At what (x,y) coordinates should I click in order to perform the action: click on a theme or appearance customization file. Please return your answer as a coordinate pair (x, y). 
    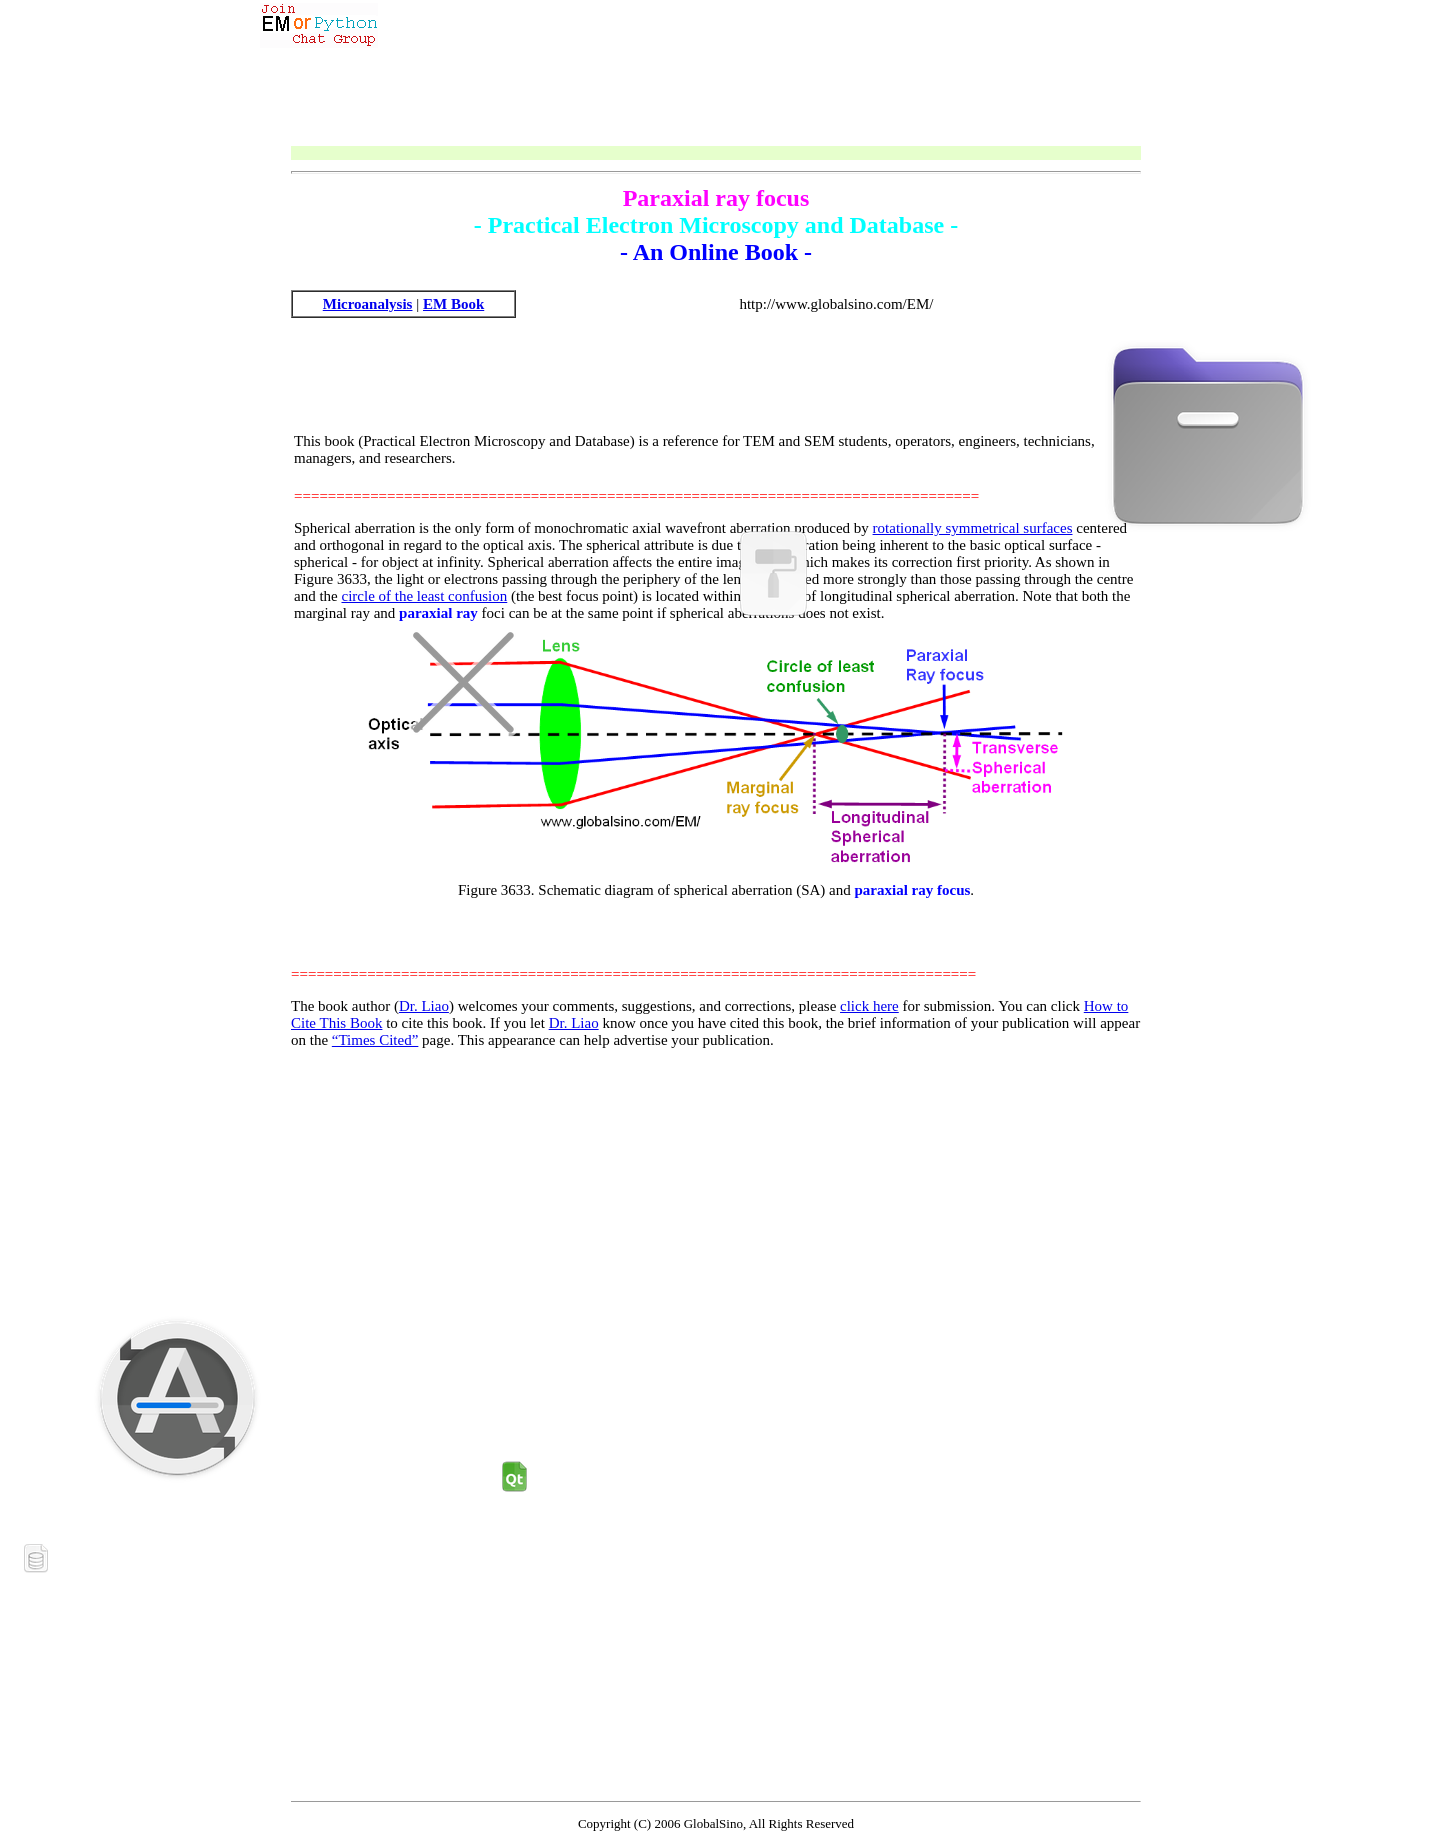
    Looking at the image, I should click on (773, 573).